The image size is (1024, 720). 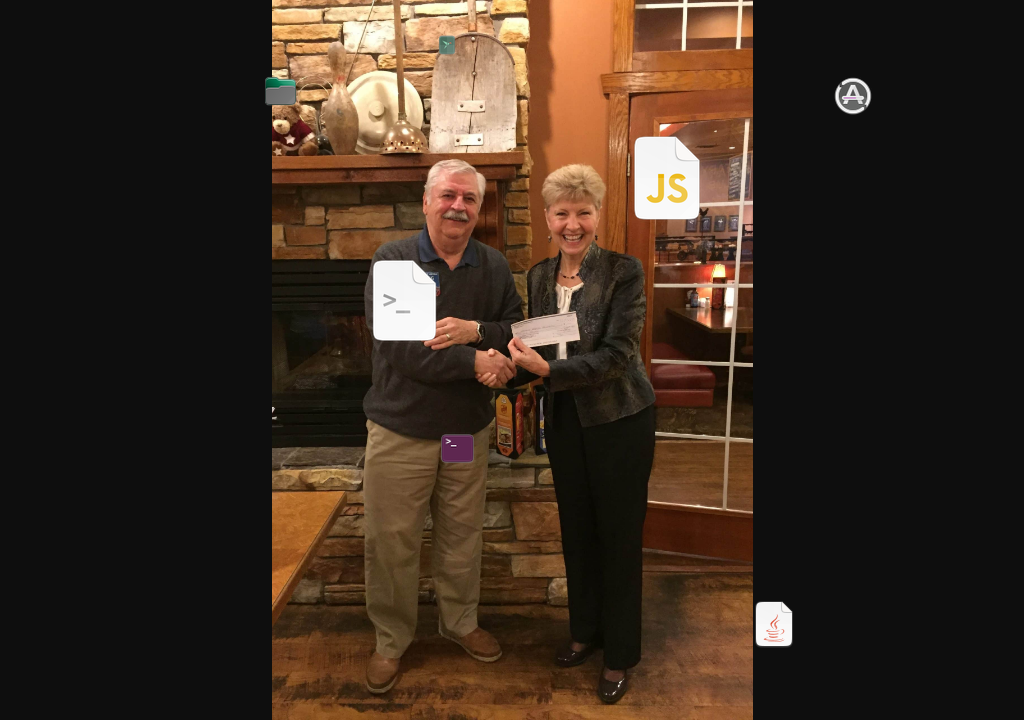 I want to click on a java source code file, so click(x=774, y=624).